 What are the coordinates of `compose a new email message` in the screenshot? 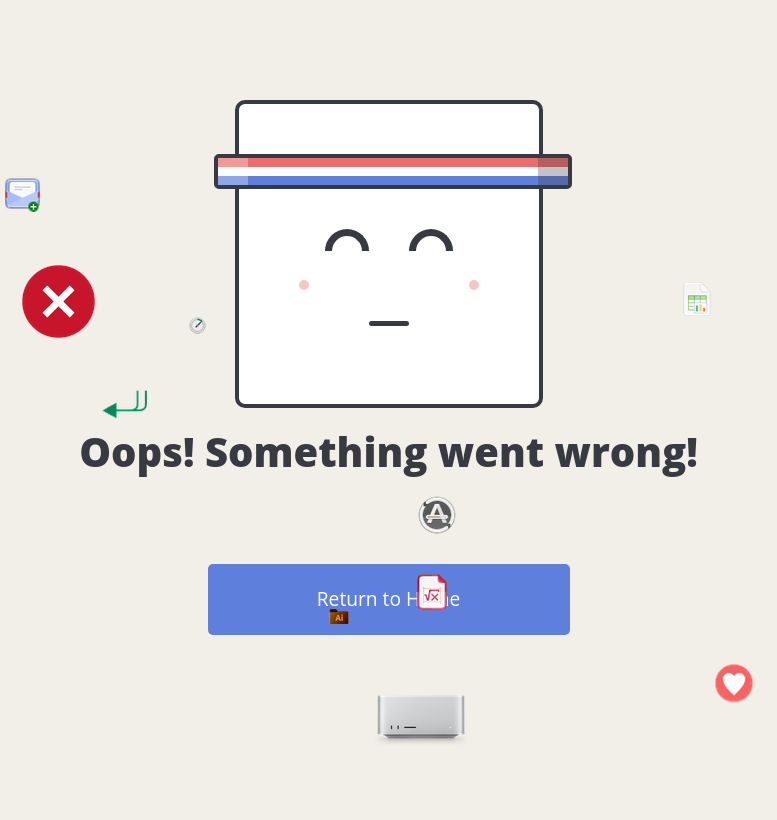 It's located at (22, 193).